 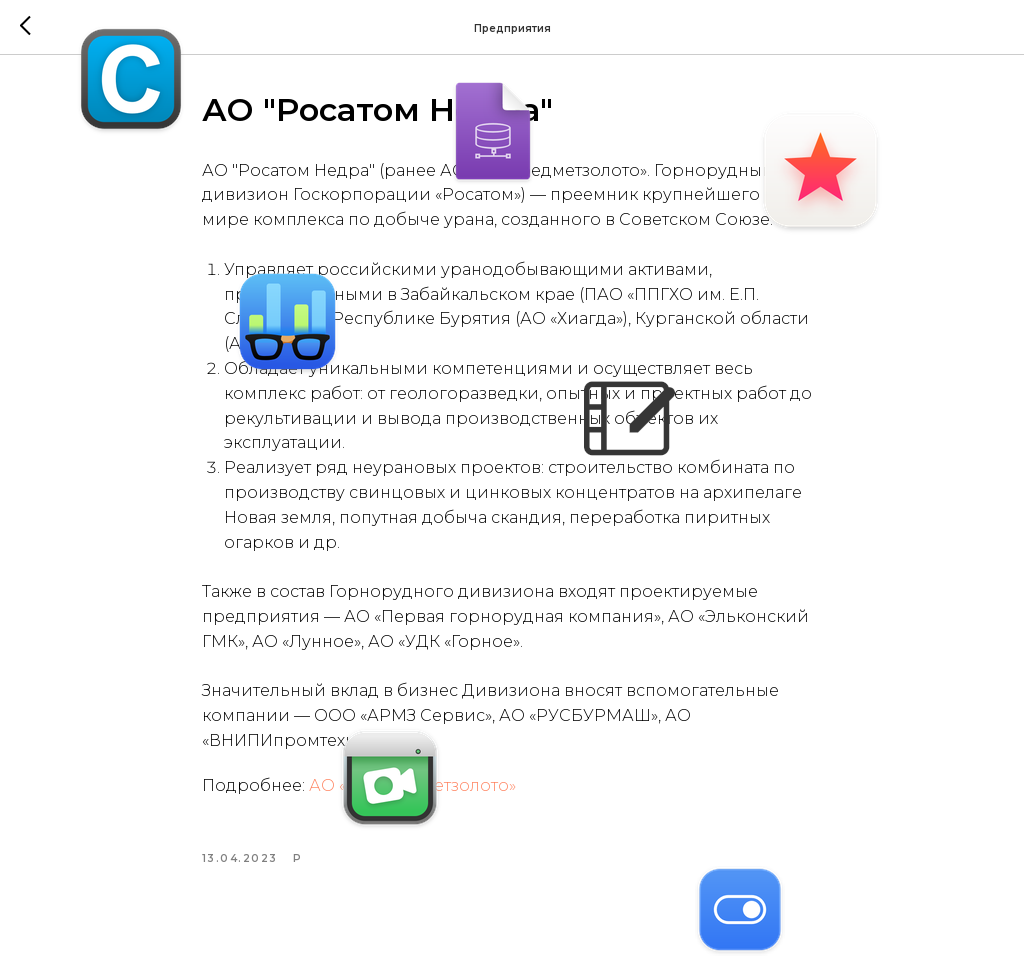 What do you see at coordinates (820, 170) in the screenshot?
I see `open bookmarks manager app` at bounding box center [820, 170].